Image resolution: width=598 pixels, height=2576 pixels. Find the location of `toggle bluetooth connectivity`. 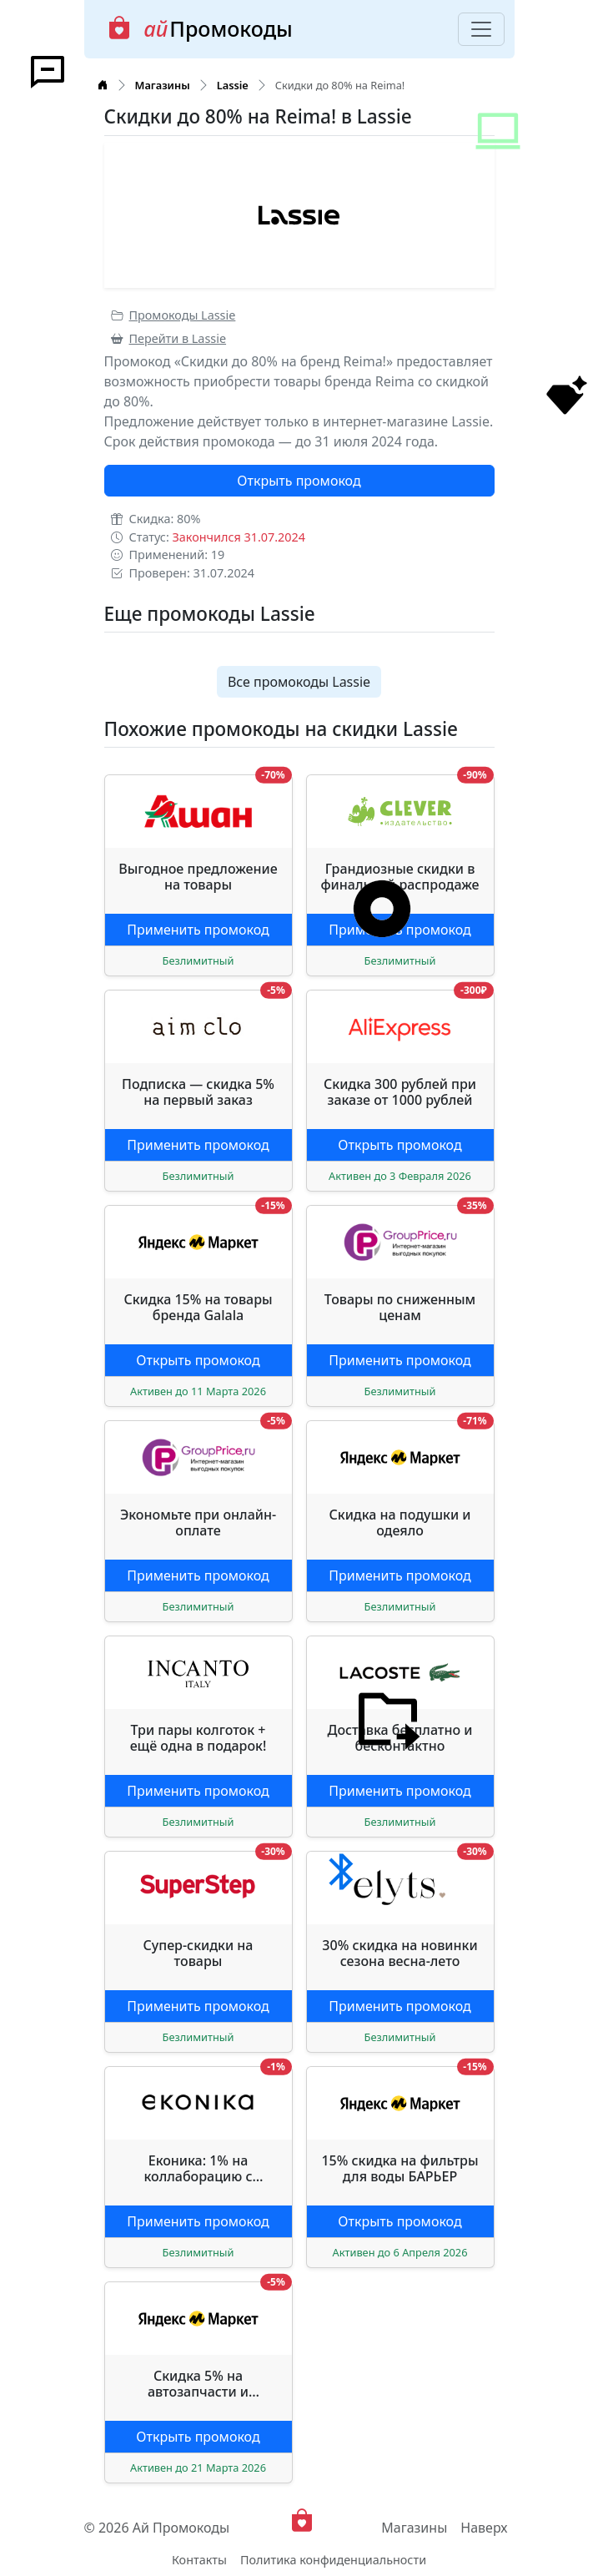

toggle bluetooth connectivity is located at coordinates (341, 1872).